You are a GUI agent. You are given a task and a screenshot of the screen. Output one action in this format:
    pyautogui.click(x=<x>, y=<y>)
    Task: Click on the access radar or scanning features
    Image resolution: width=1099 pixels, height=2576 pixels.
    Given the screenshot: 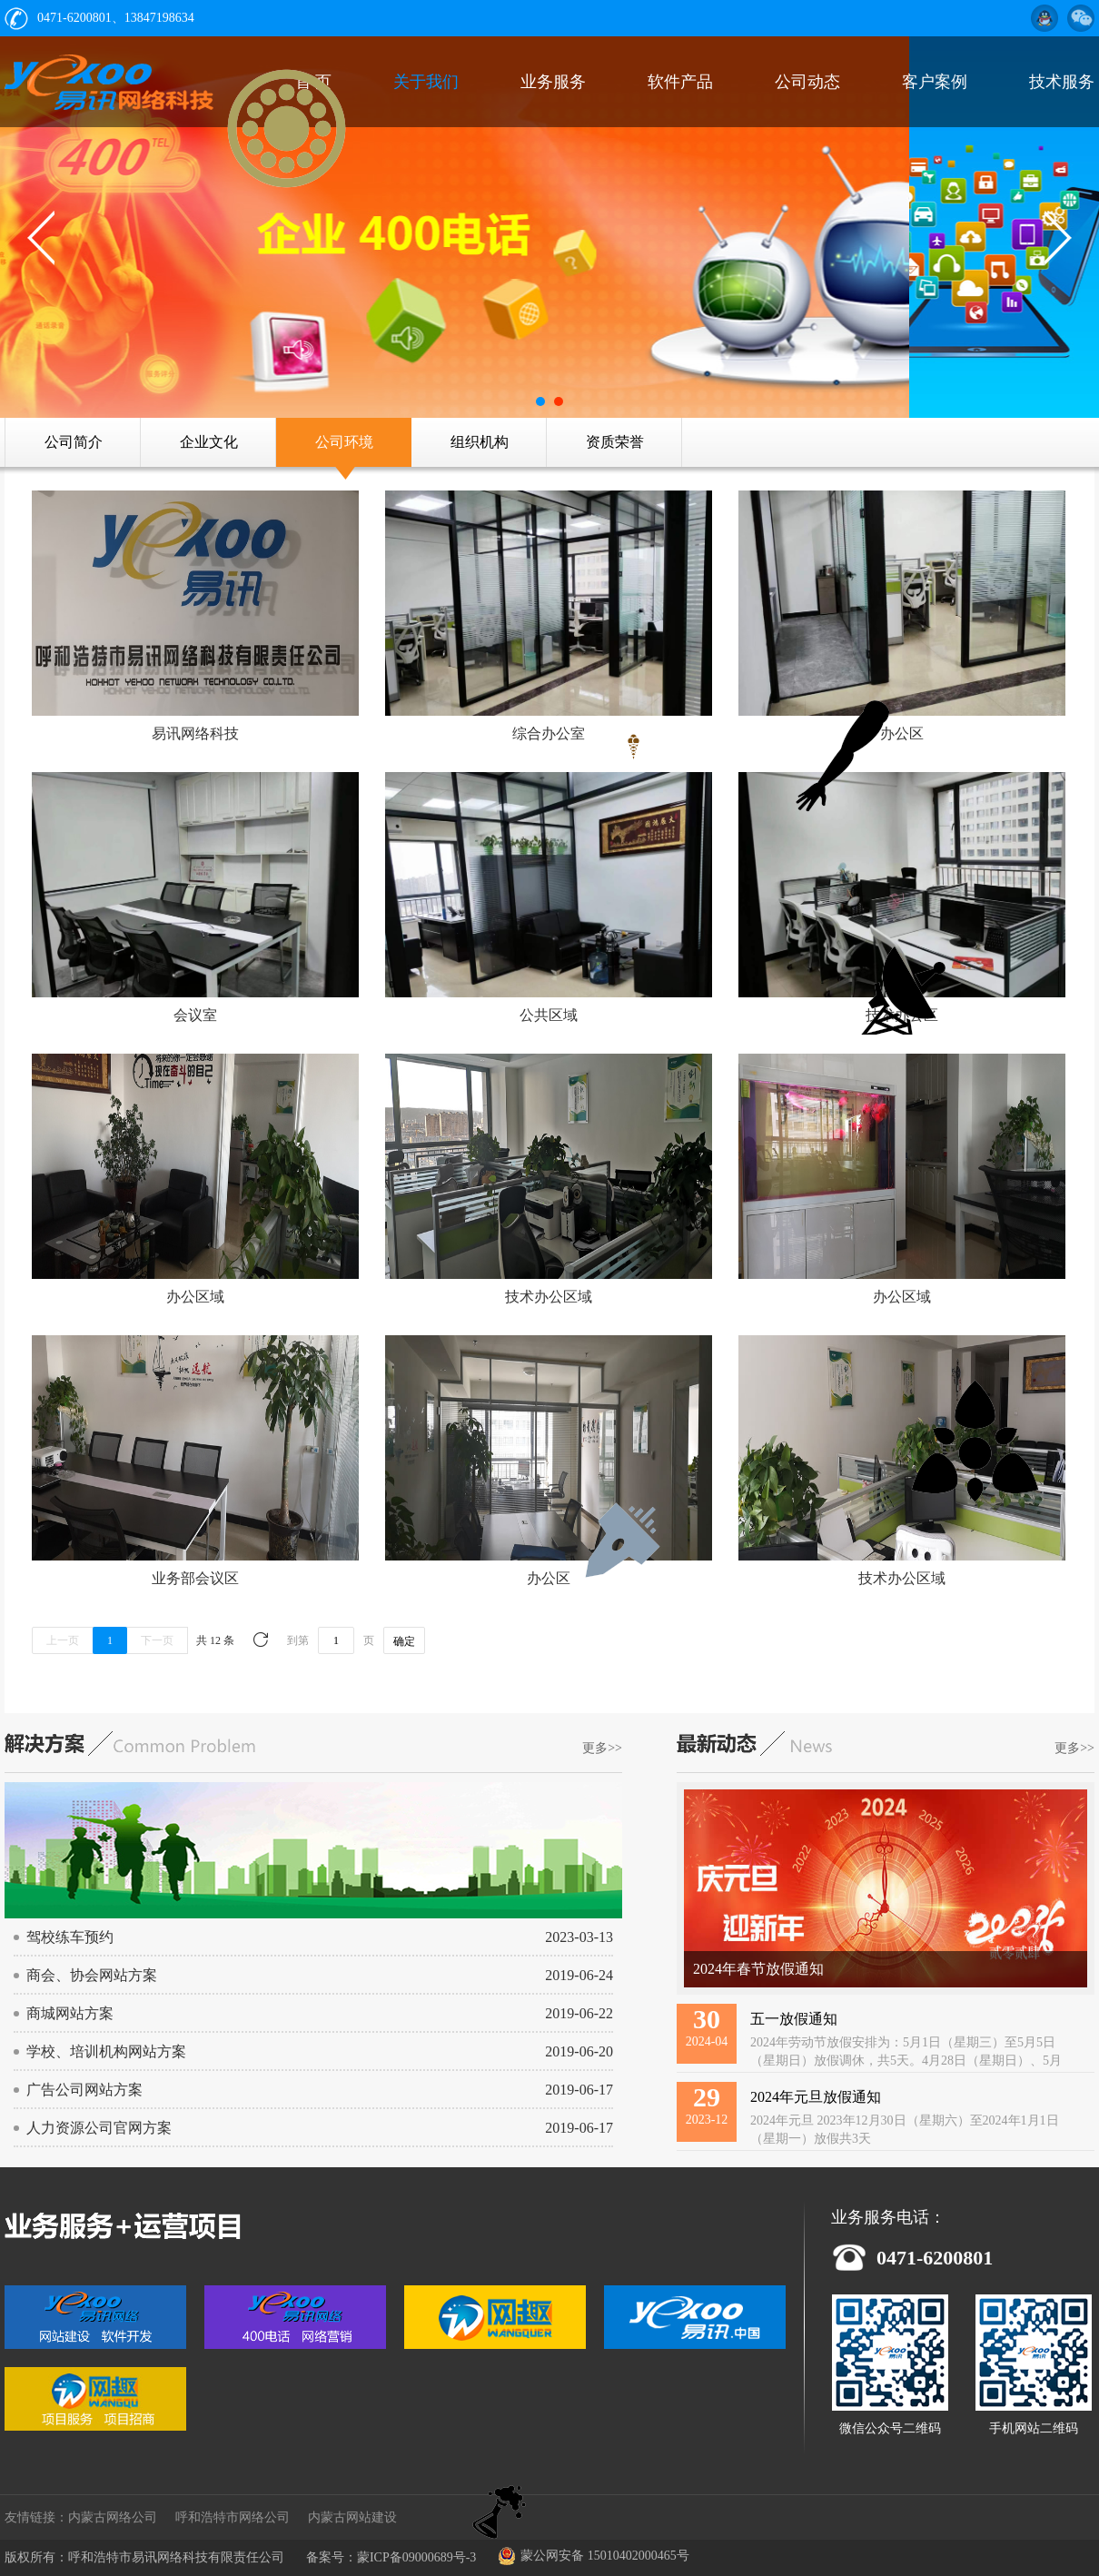 What is the action you would take?
    pyautogui.click(x=900, y=989)
    